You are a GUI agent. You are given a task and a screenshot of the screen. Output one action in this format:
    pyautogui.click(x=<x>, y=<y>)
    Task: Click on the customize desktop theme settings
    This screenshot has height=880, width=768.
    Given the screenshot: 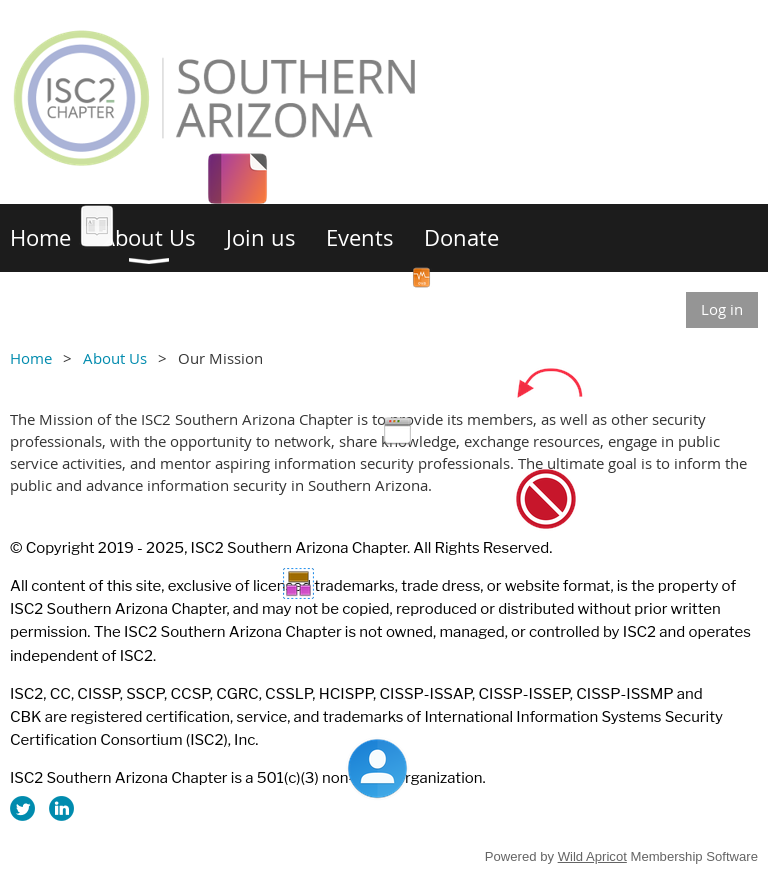 What is the action you would take?
    pyautogui.click(x=237, y=176)
    